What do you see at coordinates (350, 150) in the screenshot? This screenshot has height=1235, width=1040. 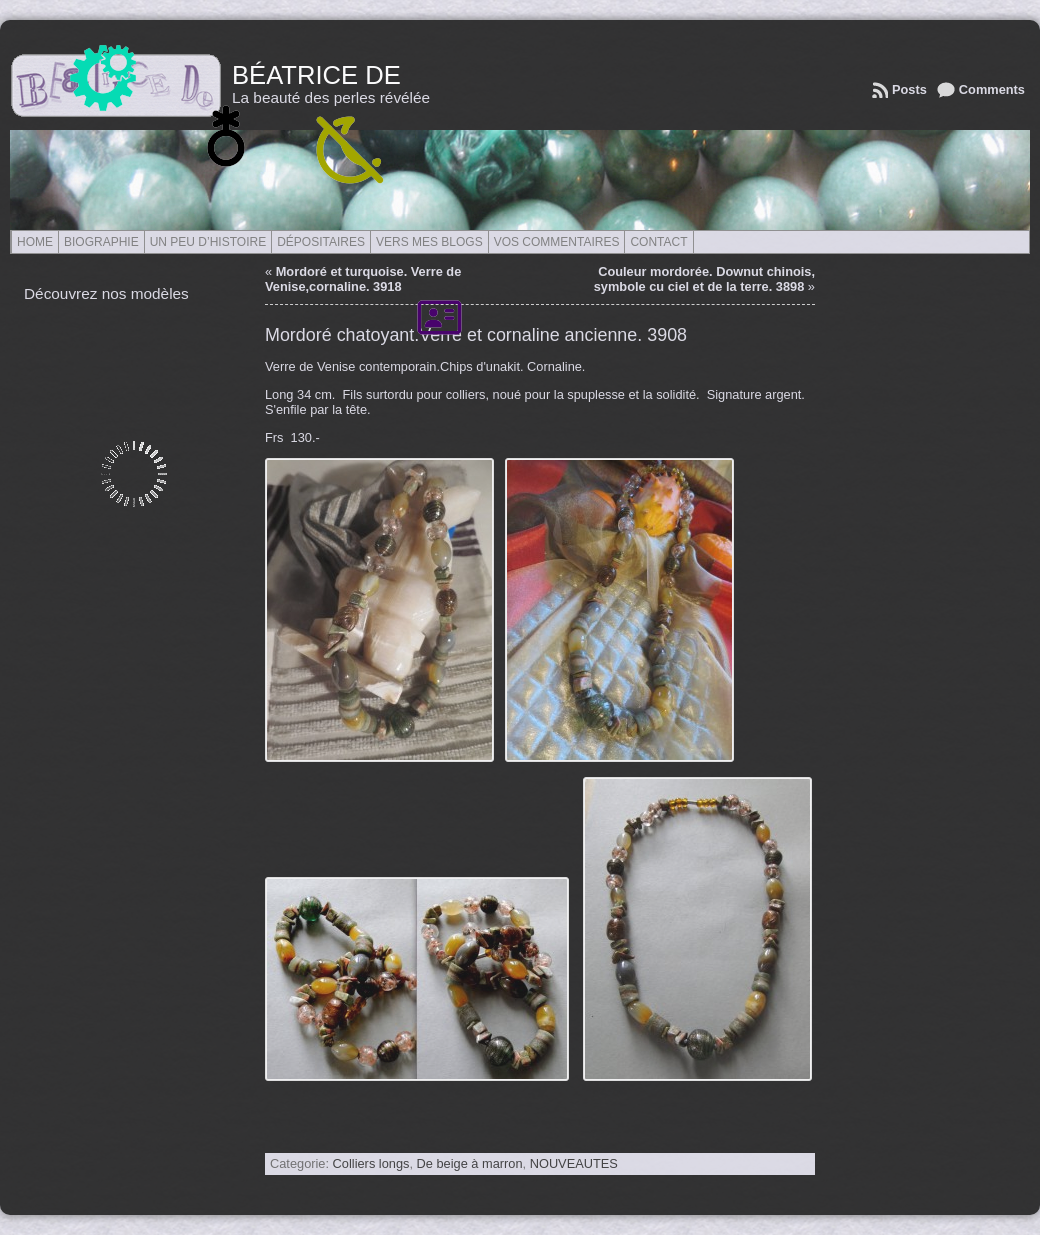 I see `disable dark mode` at bounding box center [350, 150].